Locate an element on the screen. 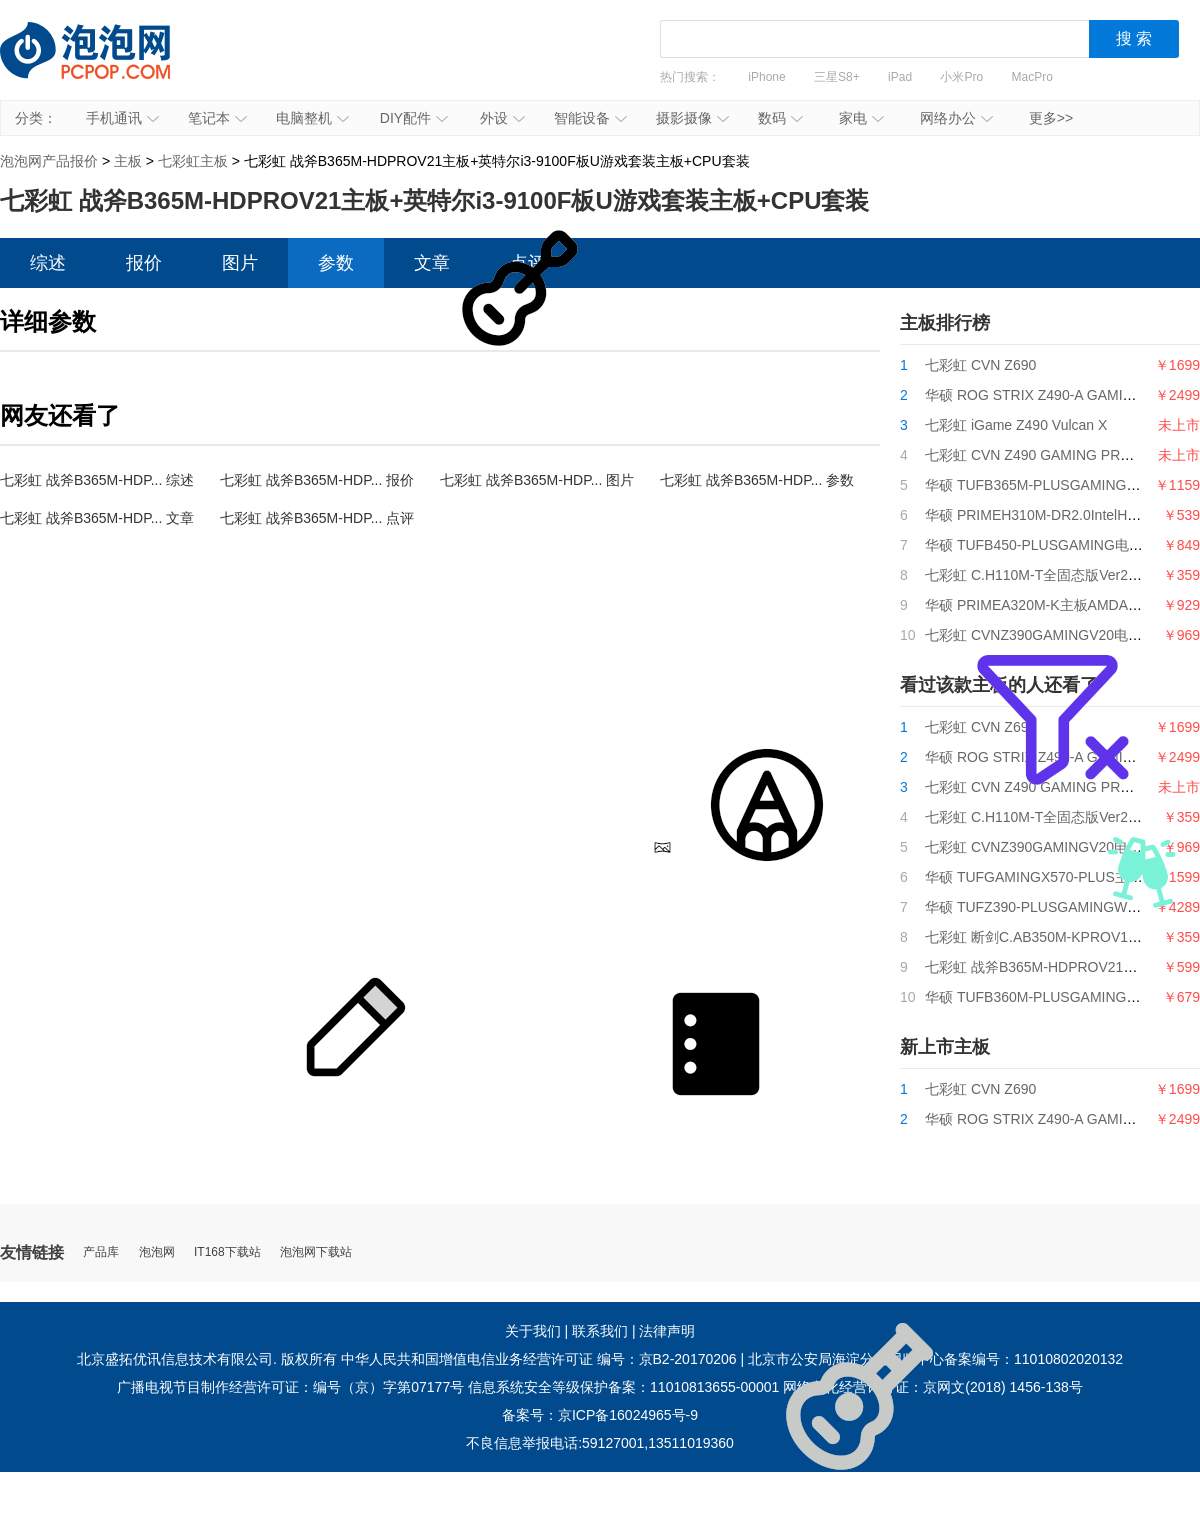 Image resolution: width=1200 pixels, height=1528 pixels. clear all active filters is located at coordinates (1047, 714).